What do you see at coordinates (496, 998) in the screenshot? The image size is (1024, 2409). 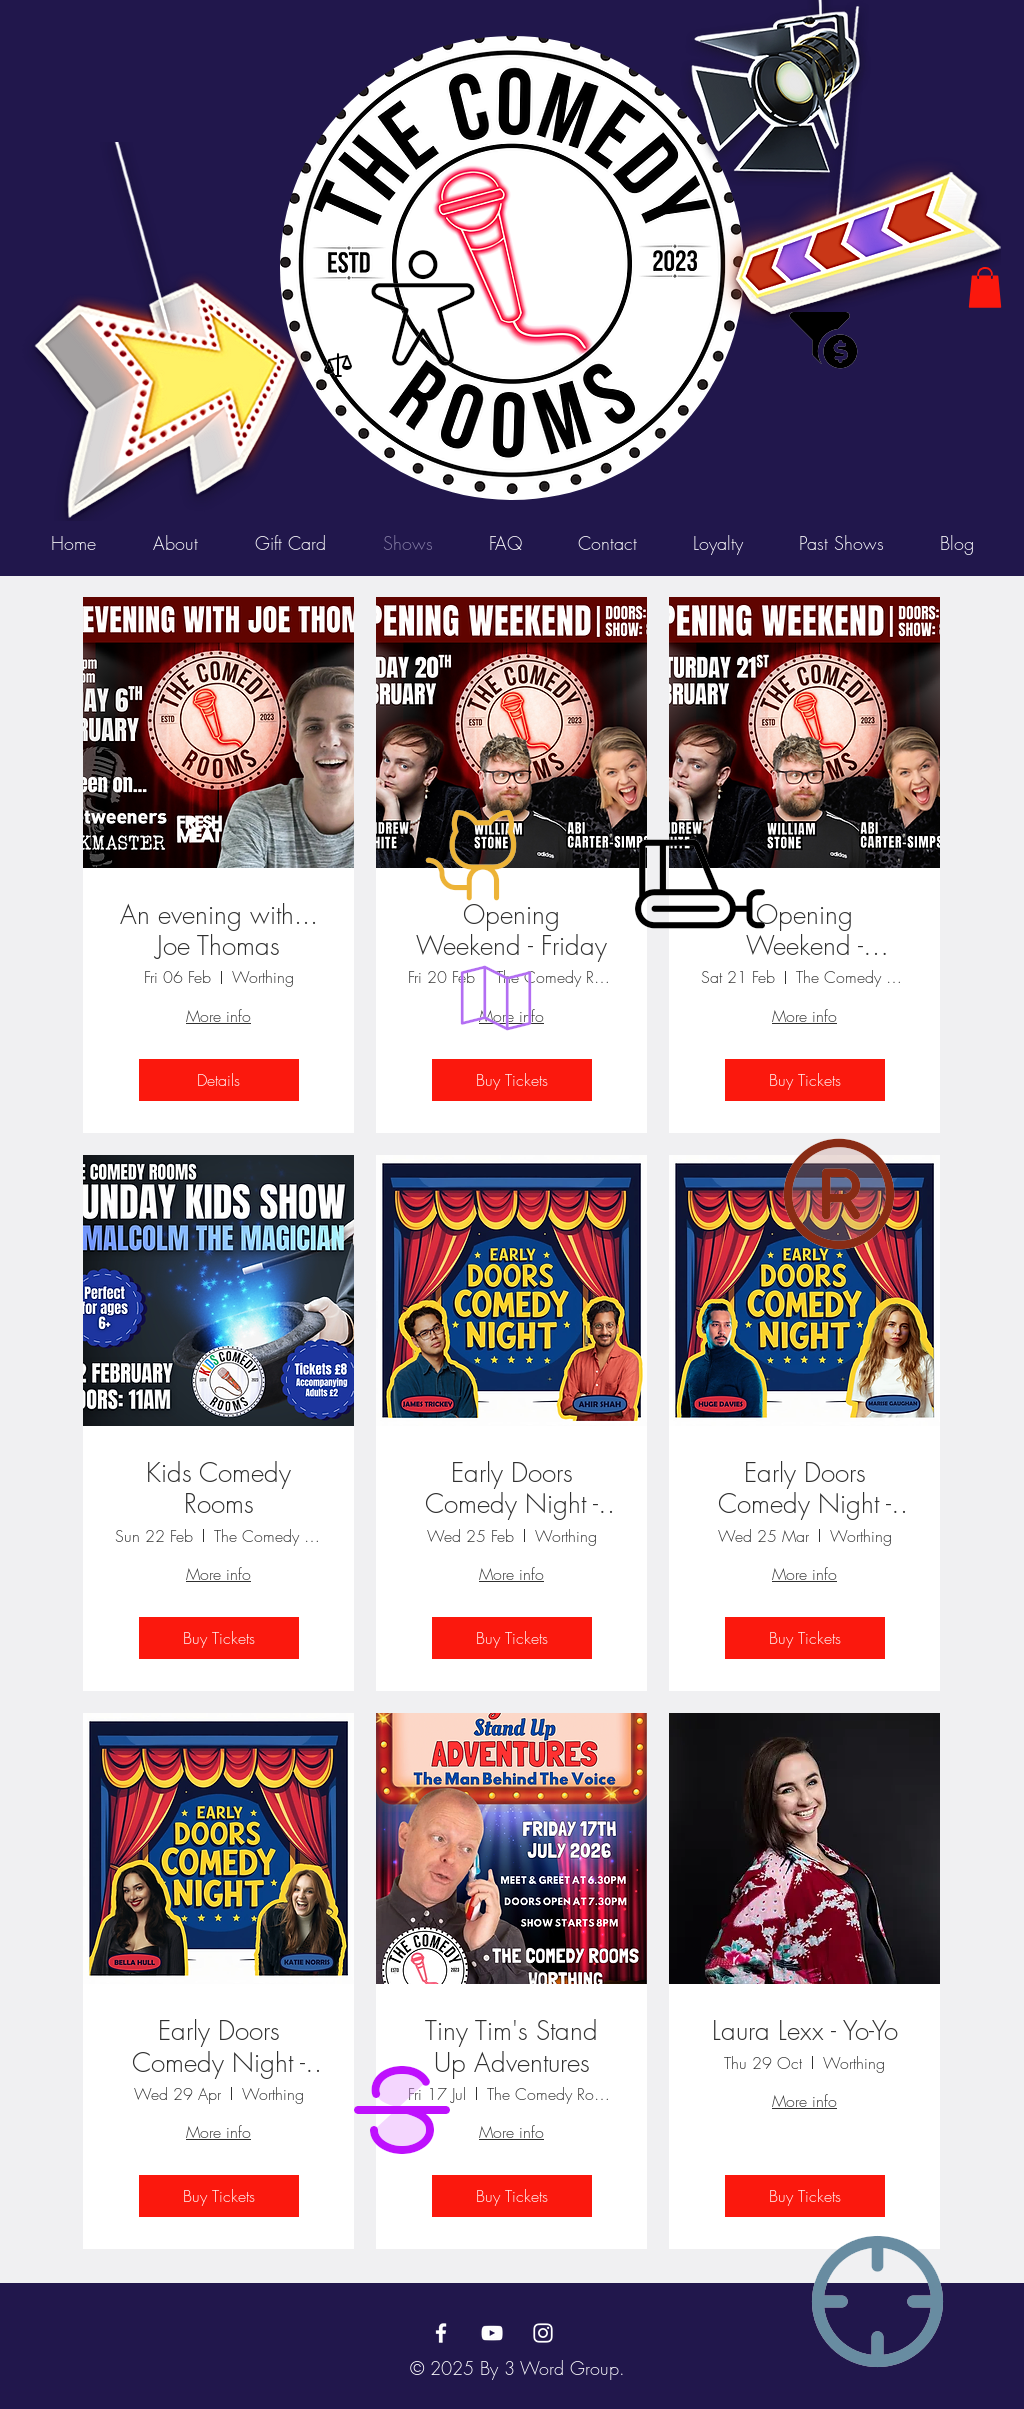 I see `view map or navigation` at bounding box center [496, 998].